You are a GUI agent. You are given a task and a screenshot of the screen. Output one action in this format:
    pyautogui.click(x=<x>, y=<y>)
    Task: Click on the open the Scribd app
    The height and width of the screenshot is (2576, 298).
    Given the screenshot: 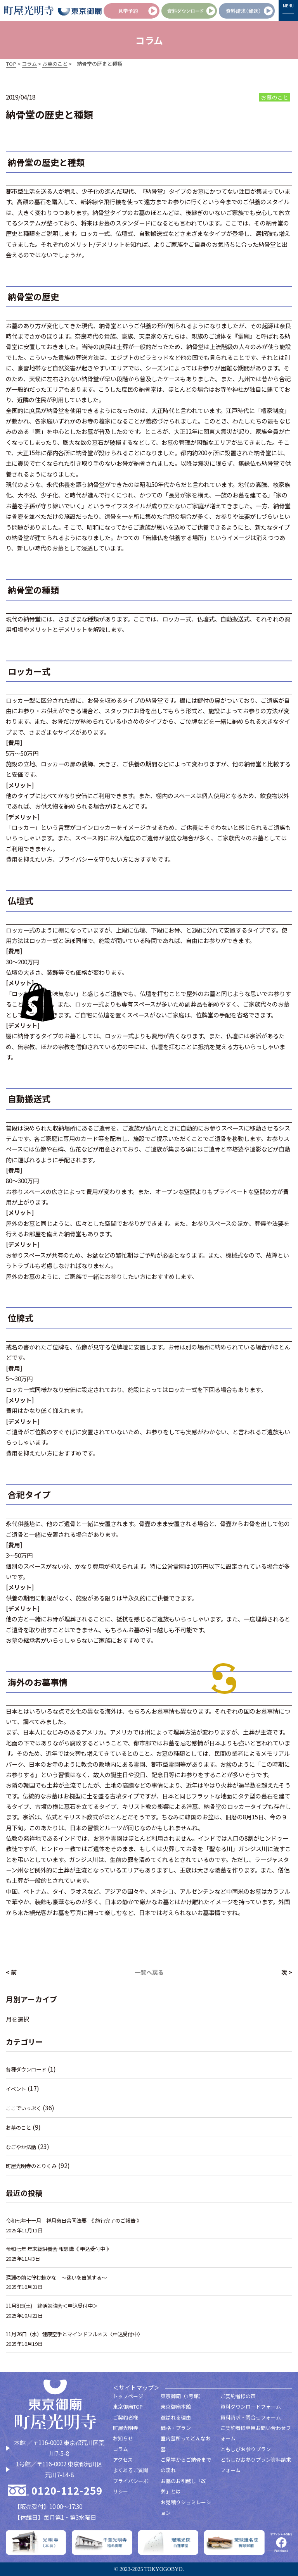 What is the action you would take?
    pyautogui.click(x=224, y=1678)
    